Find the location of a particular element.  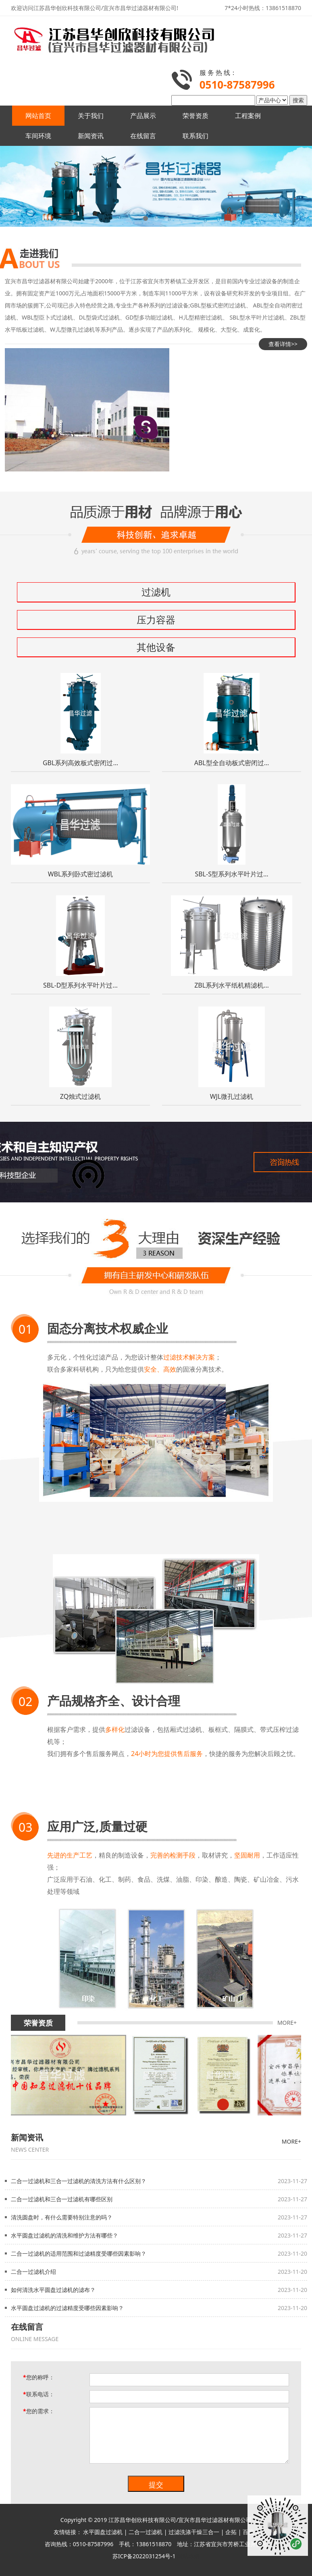

open skype is located at coordinates (146, 427).